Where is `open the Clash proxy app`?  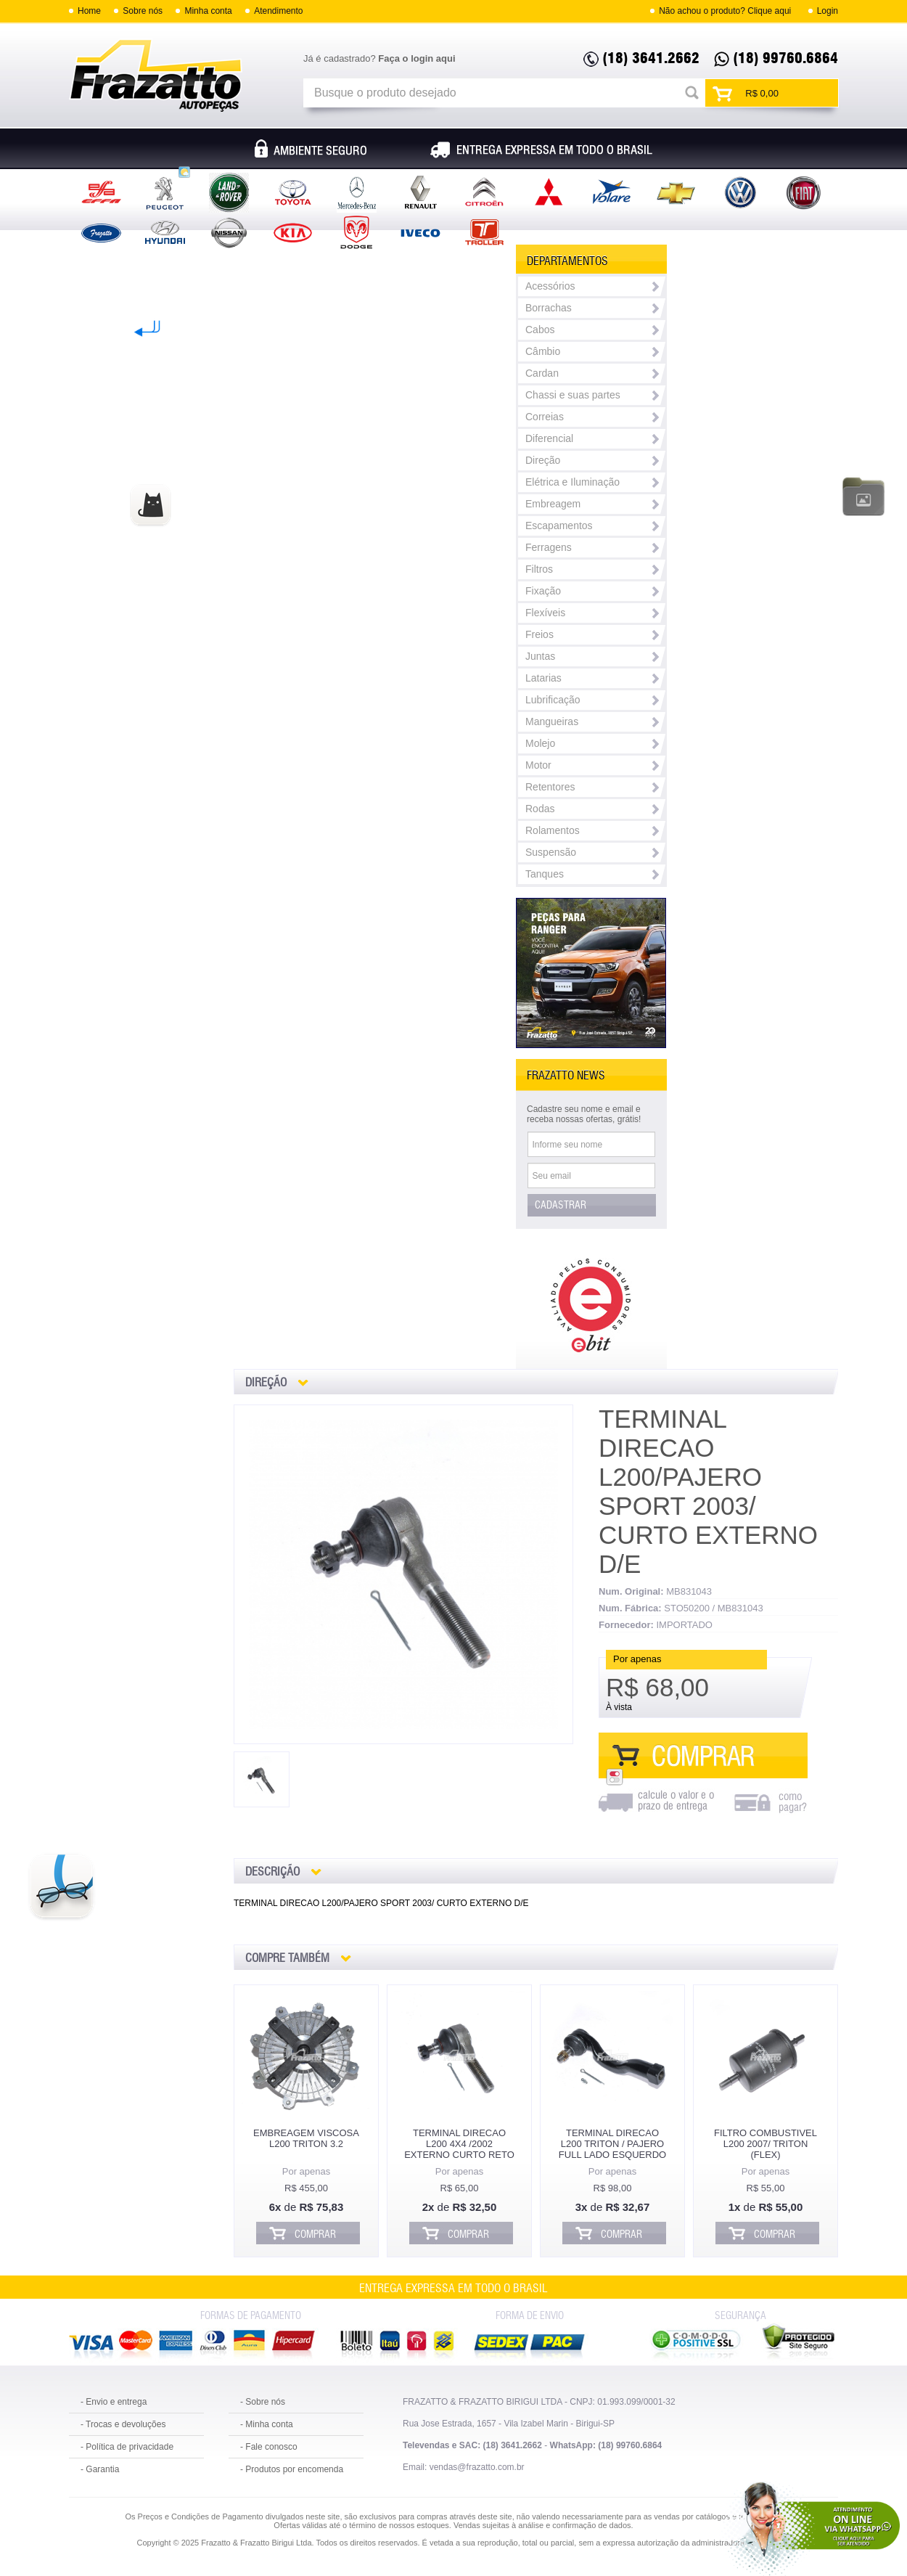
open the Clash proxy app is located at coordinates (150, 504).